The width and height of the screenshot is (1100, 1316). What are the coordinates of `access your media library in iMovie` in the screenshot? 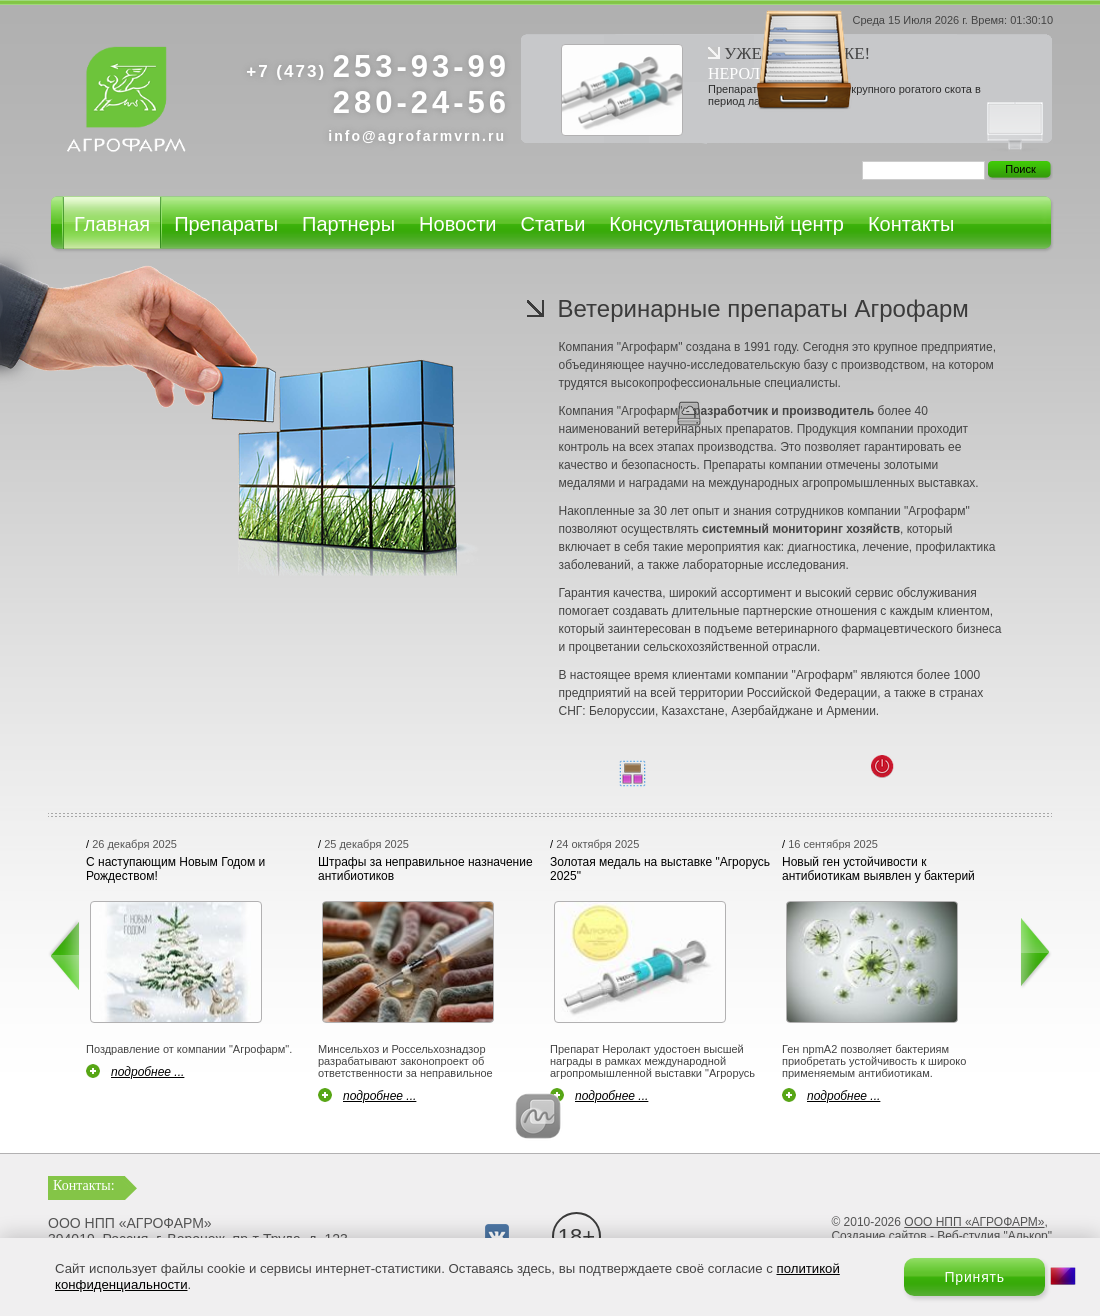 It's located at (1063, 1276).